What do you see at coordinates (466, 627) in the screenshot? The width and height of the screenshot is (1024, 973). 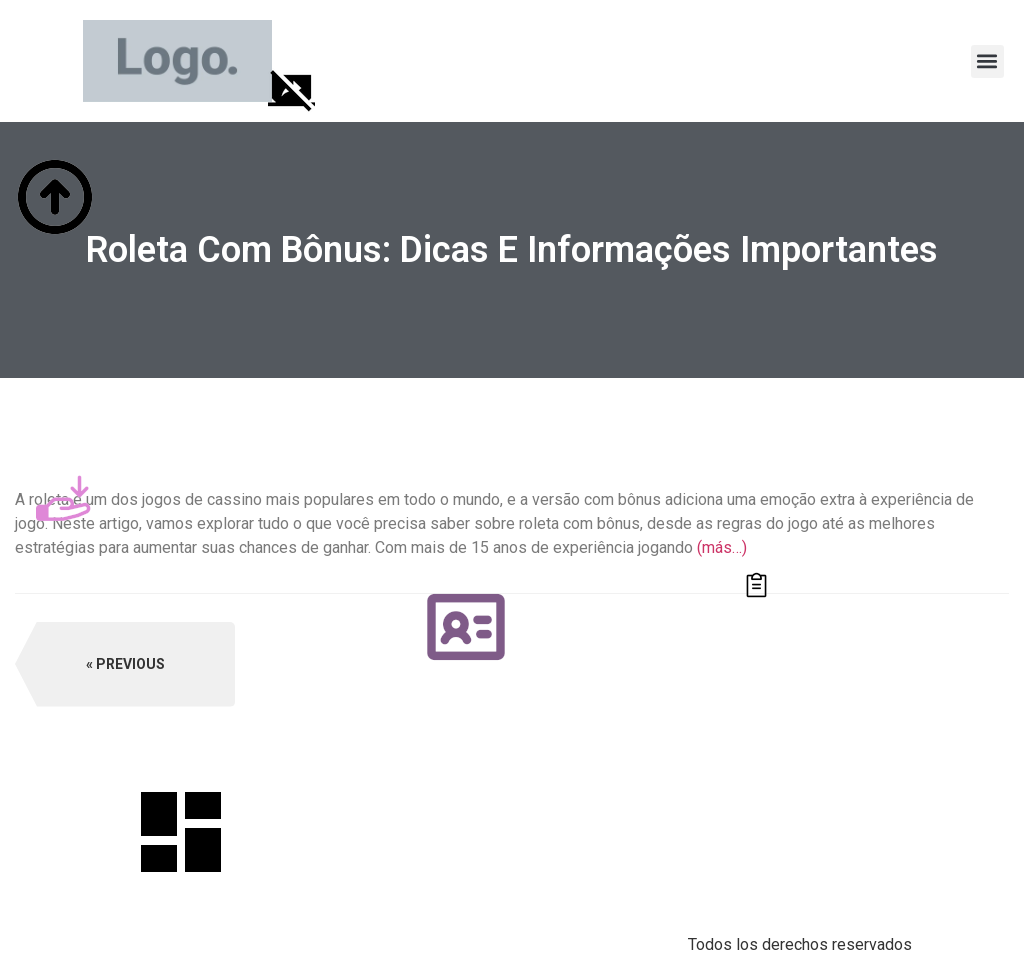 I see `view your profile or account information` at bounding box center [466, 627].